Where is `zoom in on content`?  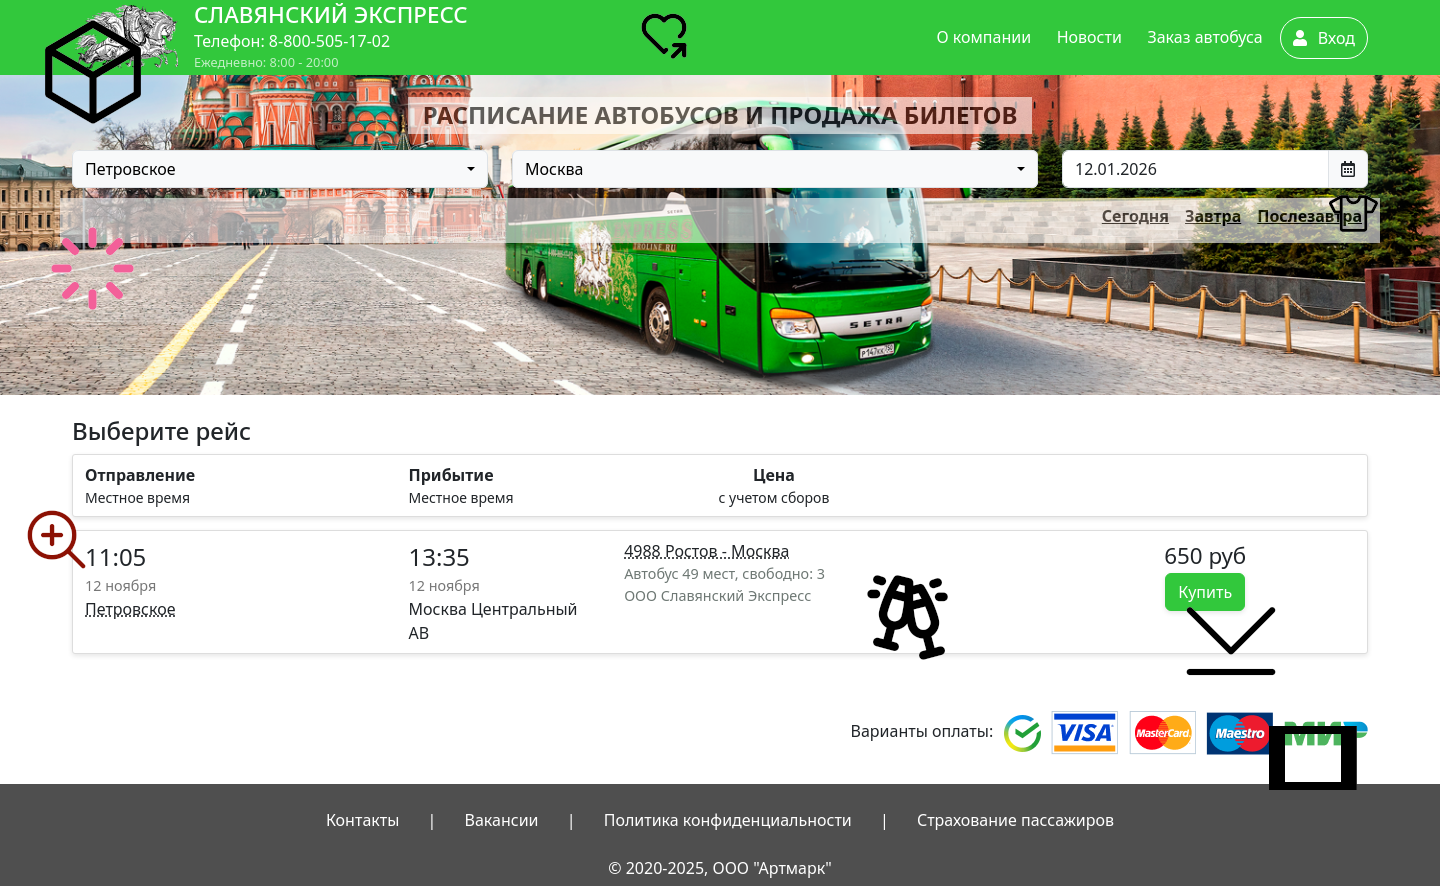 zoom in on content is located at coordinates (56, 539).